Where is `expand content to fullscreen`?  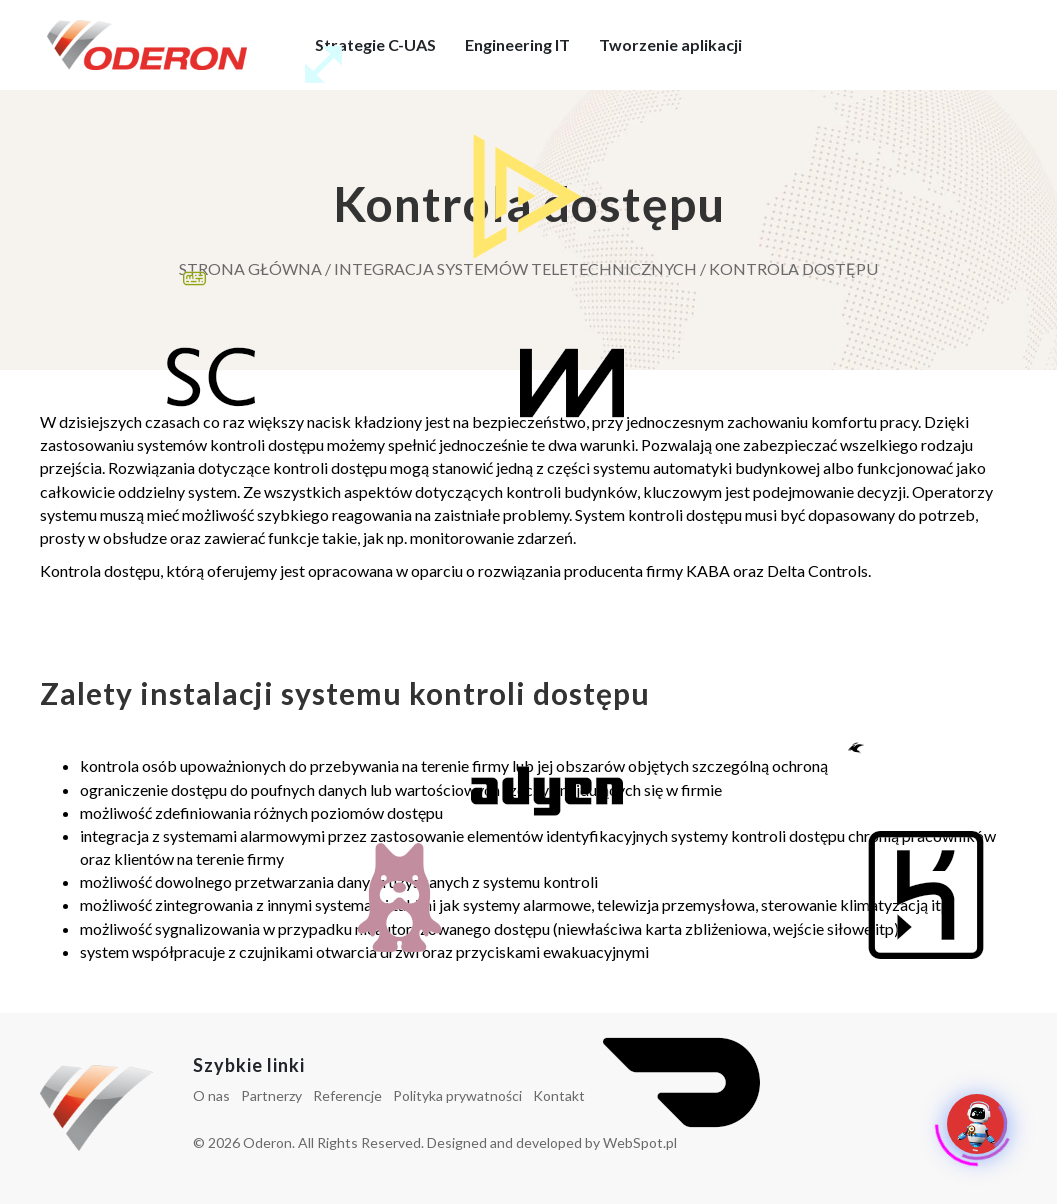
expand content to fullscreen is located at coordinates (323, 64).